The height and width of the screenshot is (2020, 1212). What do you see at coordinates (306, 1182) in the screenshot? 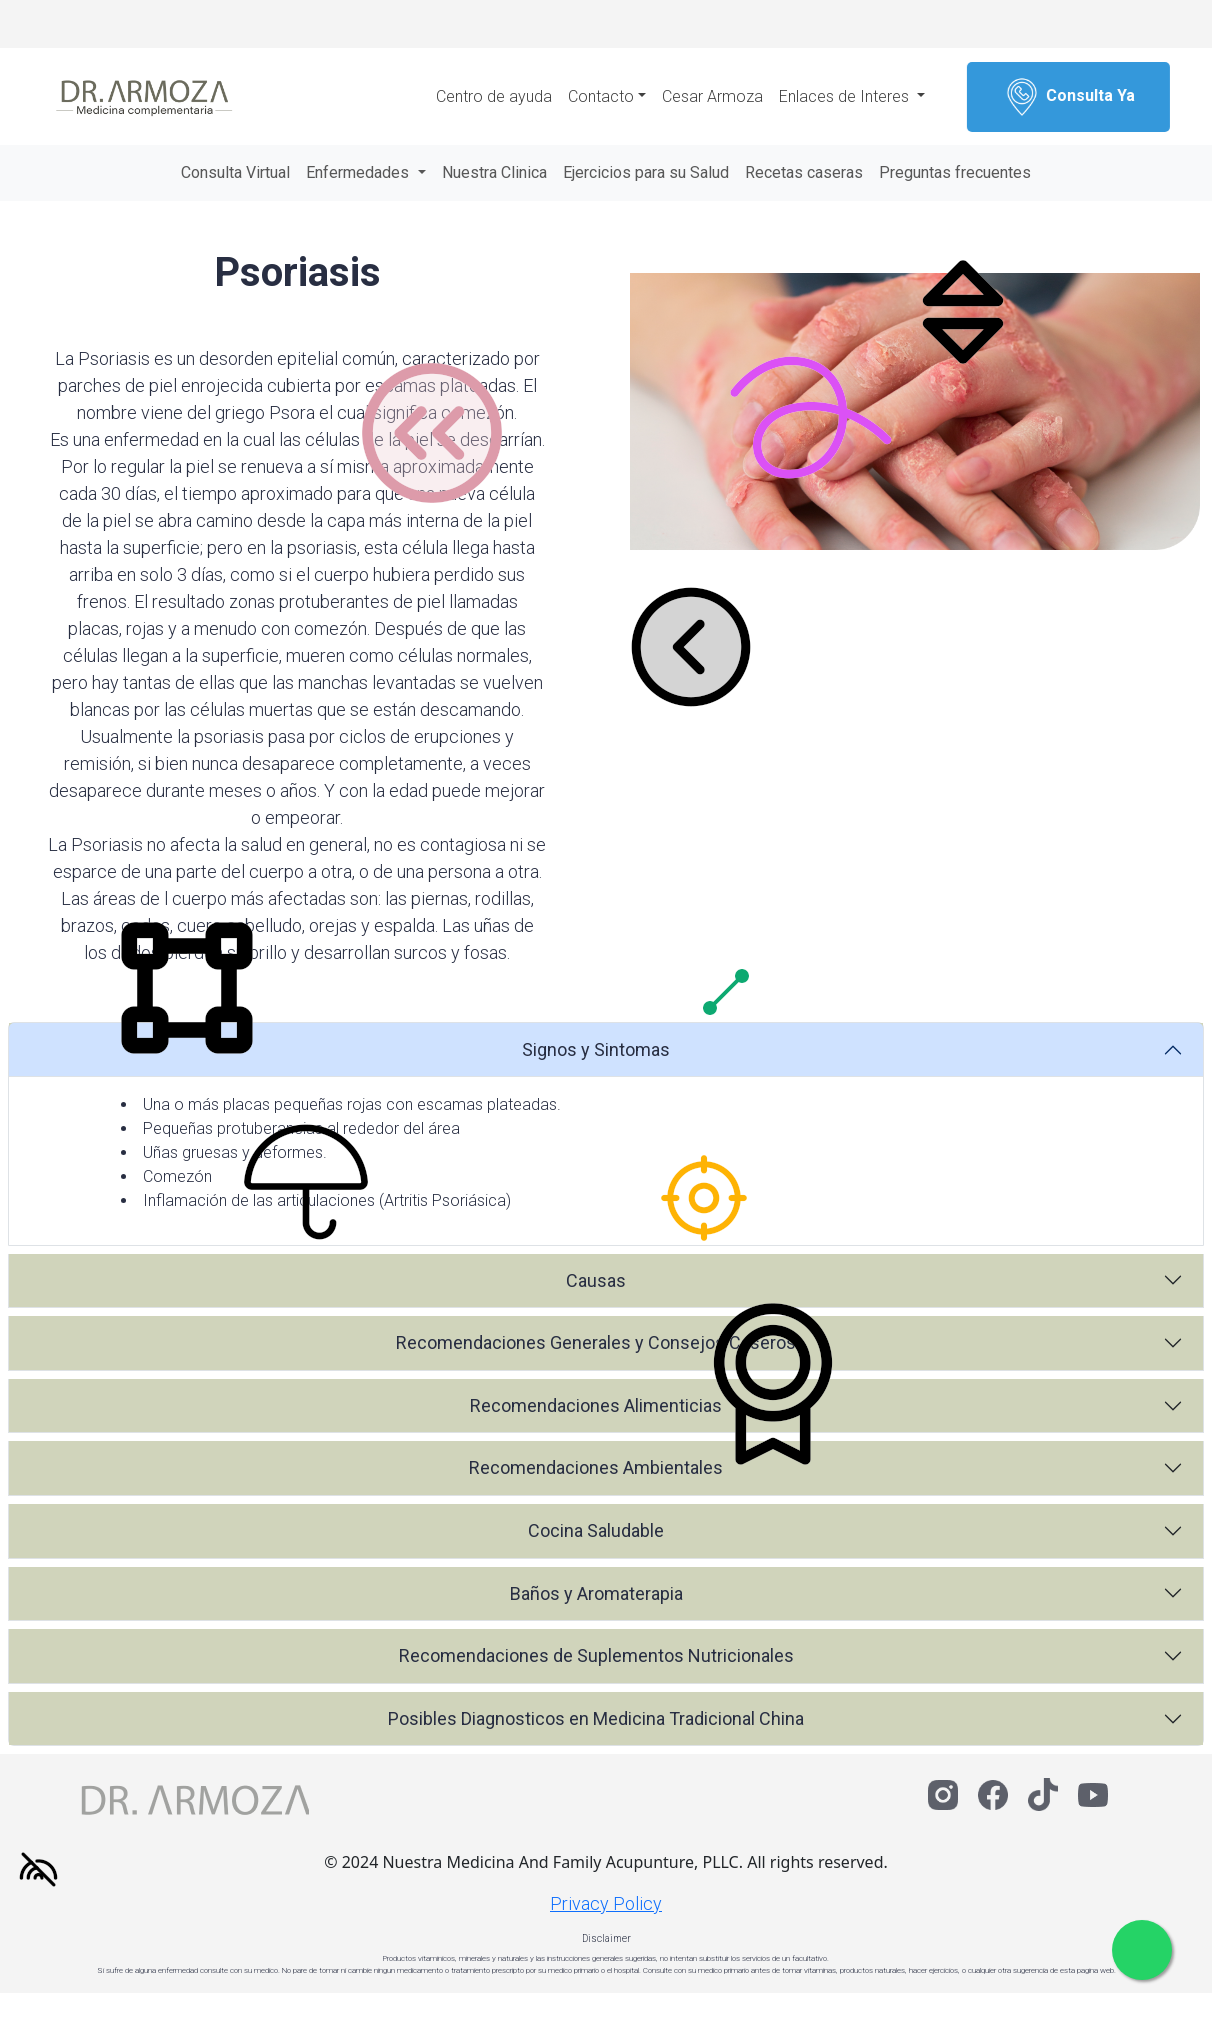
I see `indicates weather protection or rain forecast` at bounding box center [306, 1182].